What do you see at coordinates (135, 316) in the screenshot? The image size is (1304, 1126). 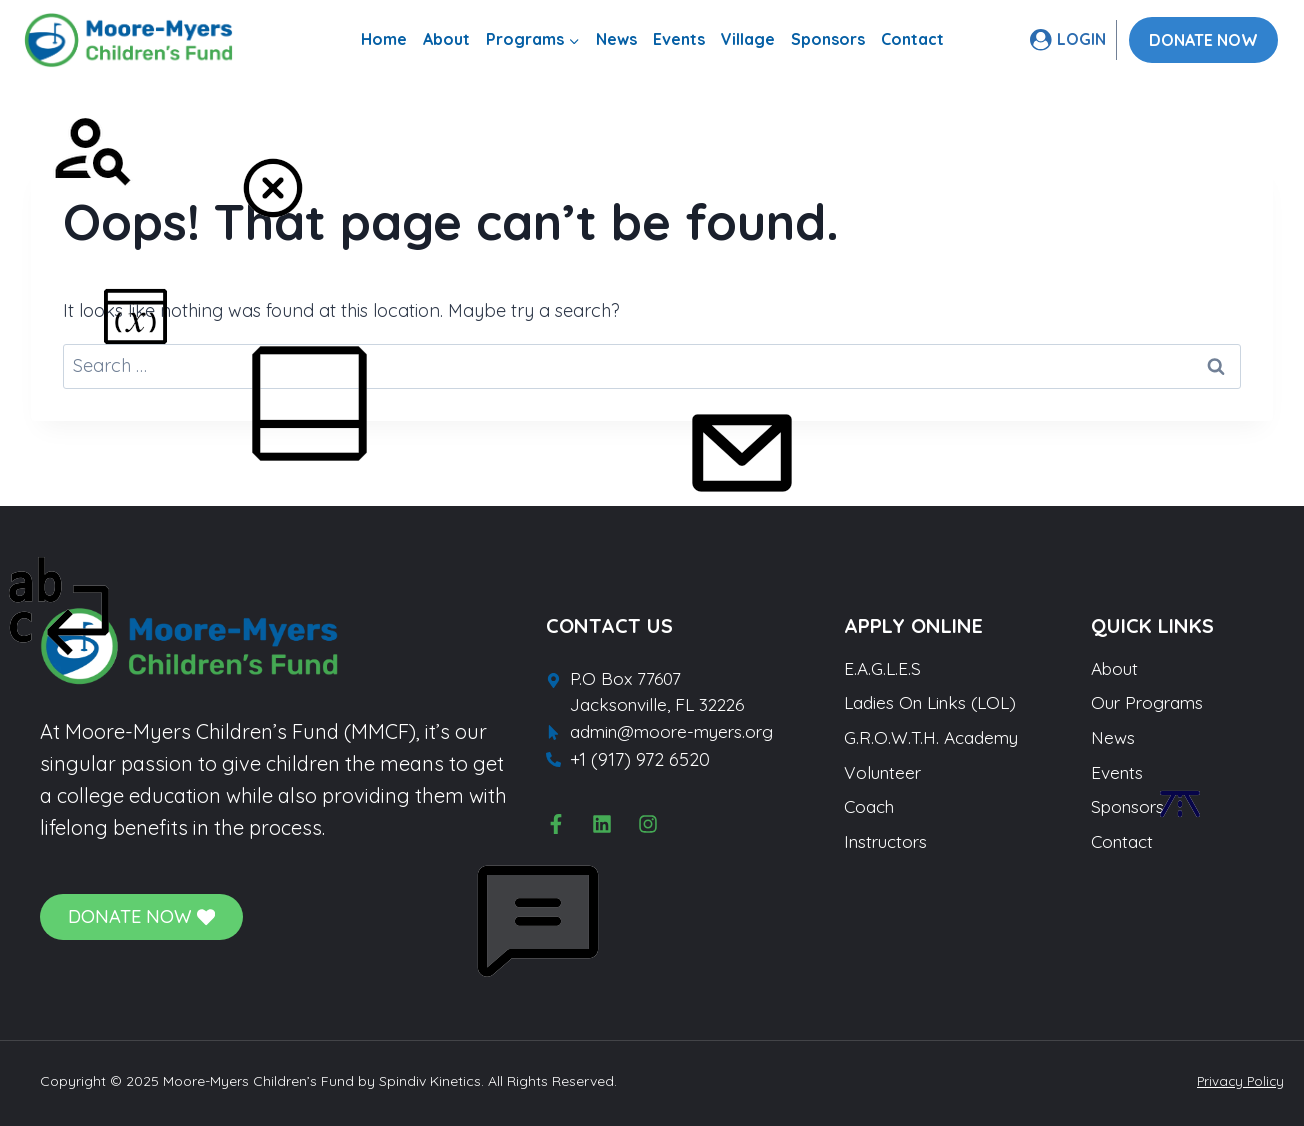 I see `view grouped variables in debug panel` at bounding box center [135, 316].